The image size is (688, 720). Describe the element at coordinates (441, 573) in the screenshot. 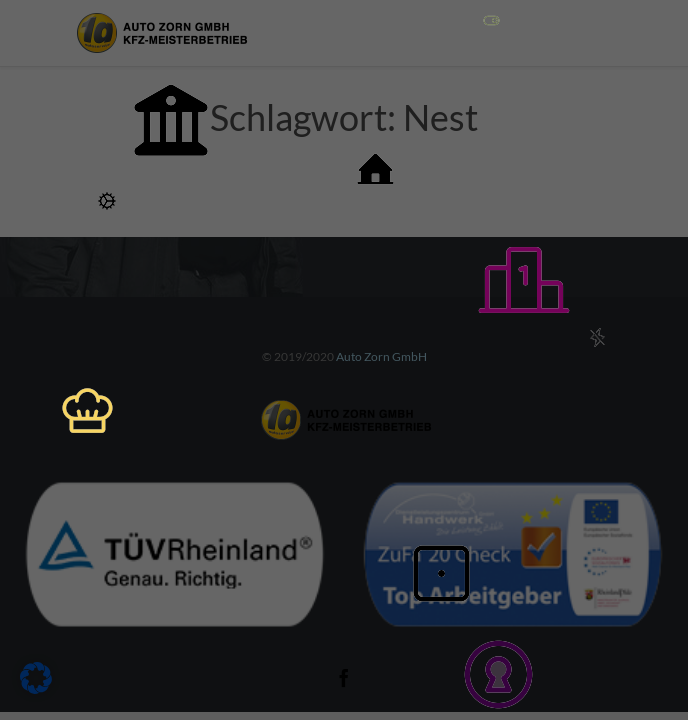

I see `indicates a random selection or dice roll result of one` at that location.